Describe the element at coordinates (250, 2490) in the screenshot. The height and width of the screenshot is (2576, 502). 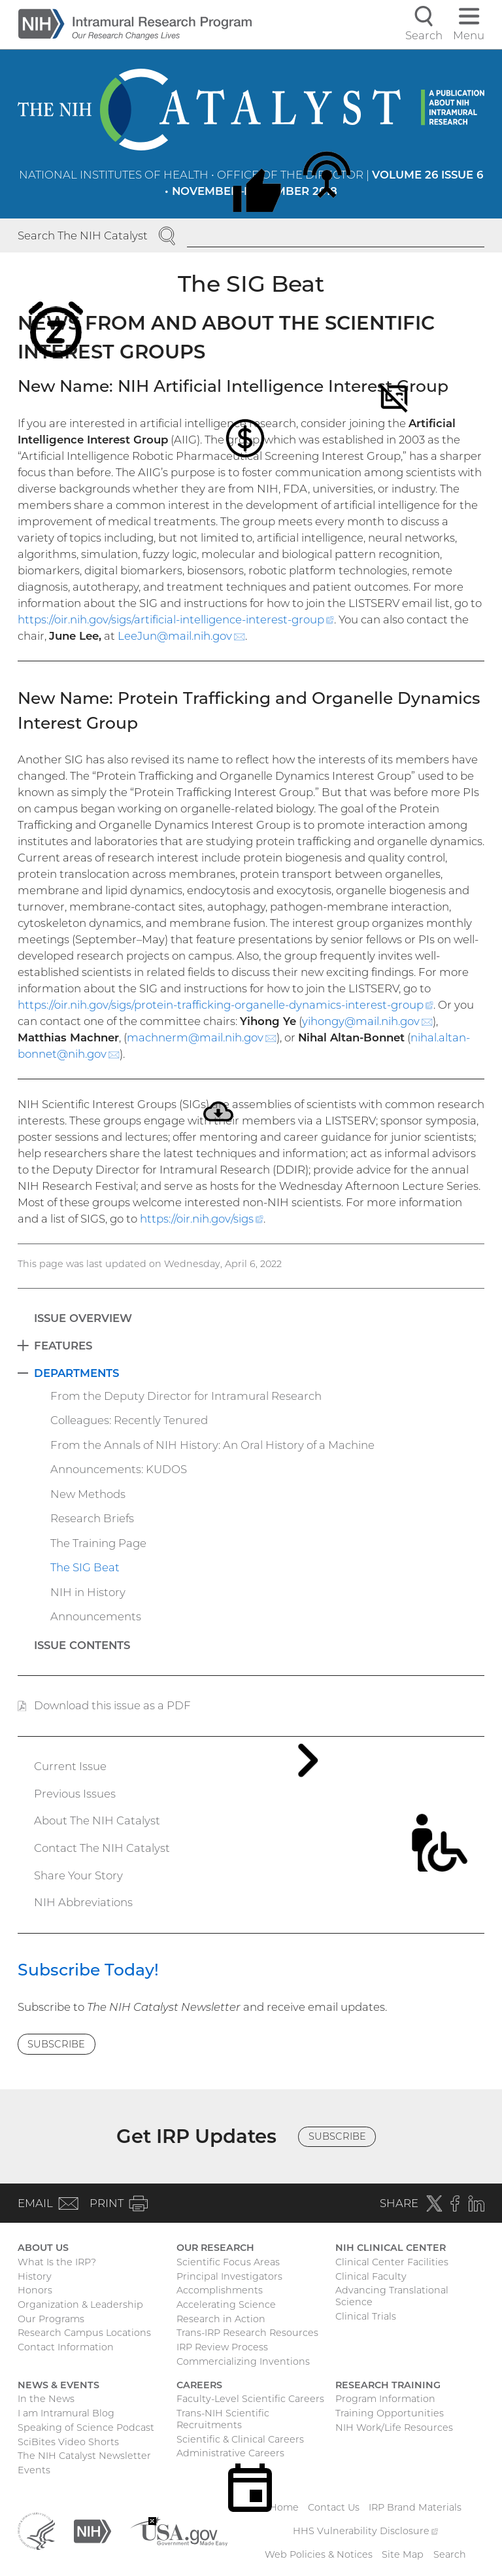
I see `add a calendar event` at that location.